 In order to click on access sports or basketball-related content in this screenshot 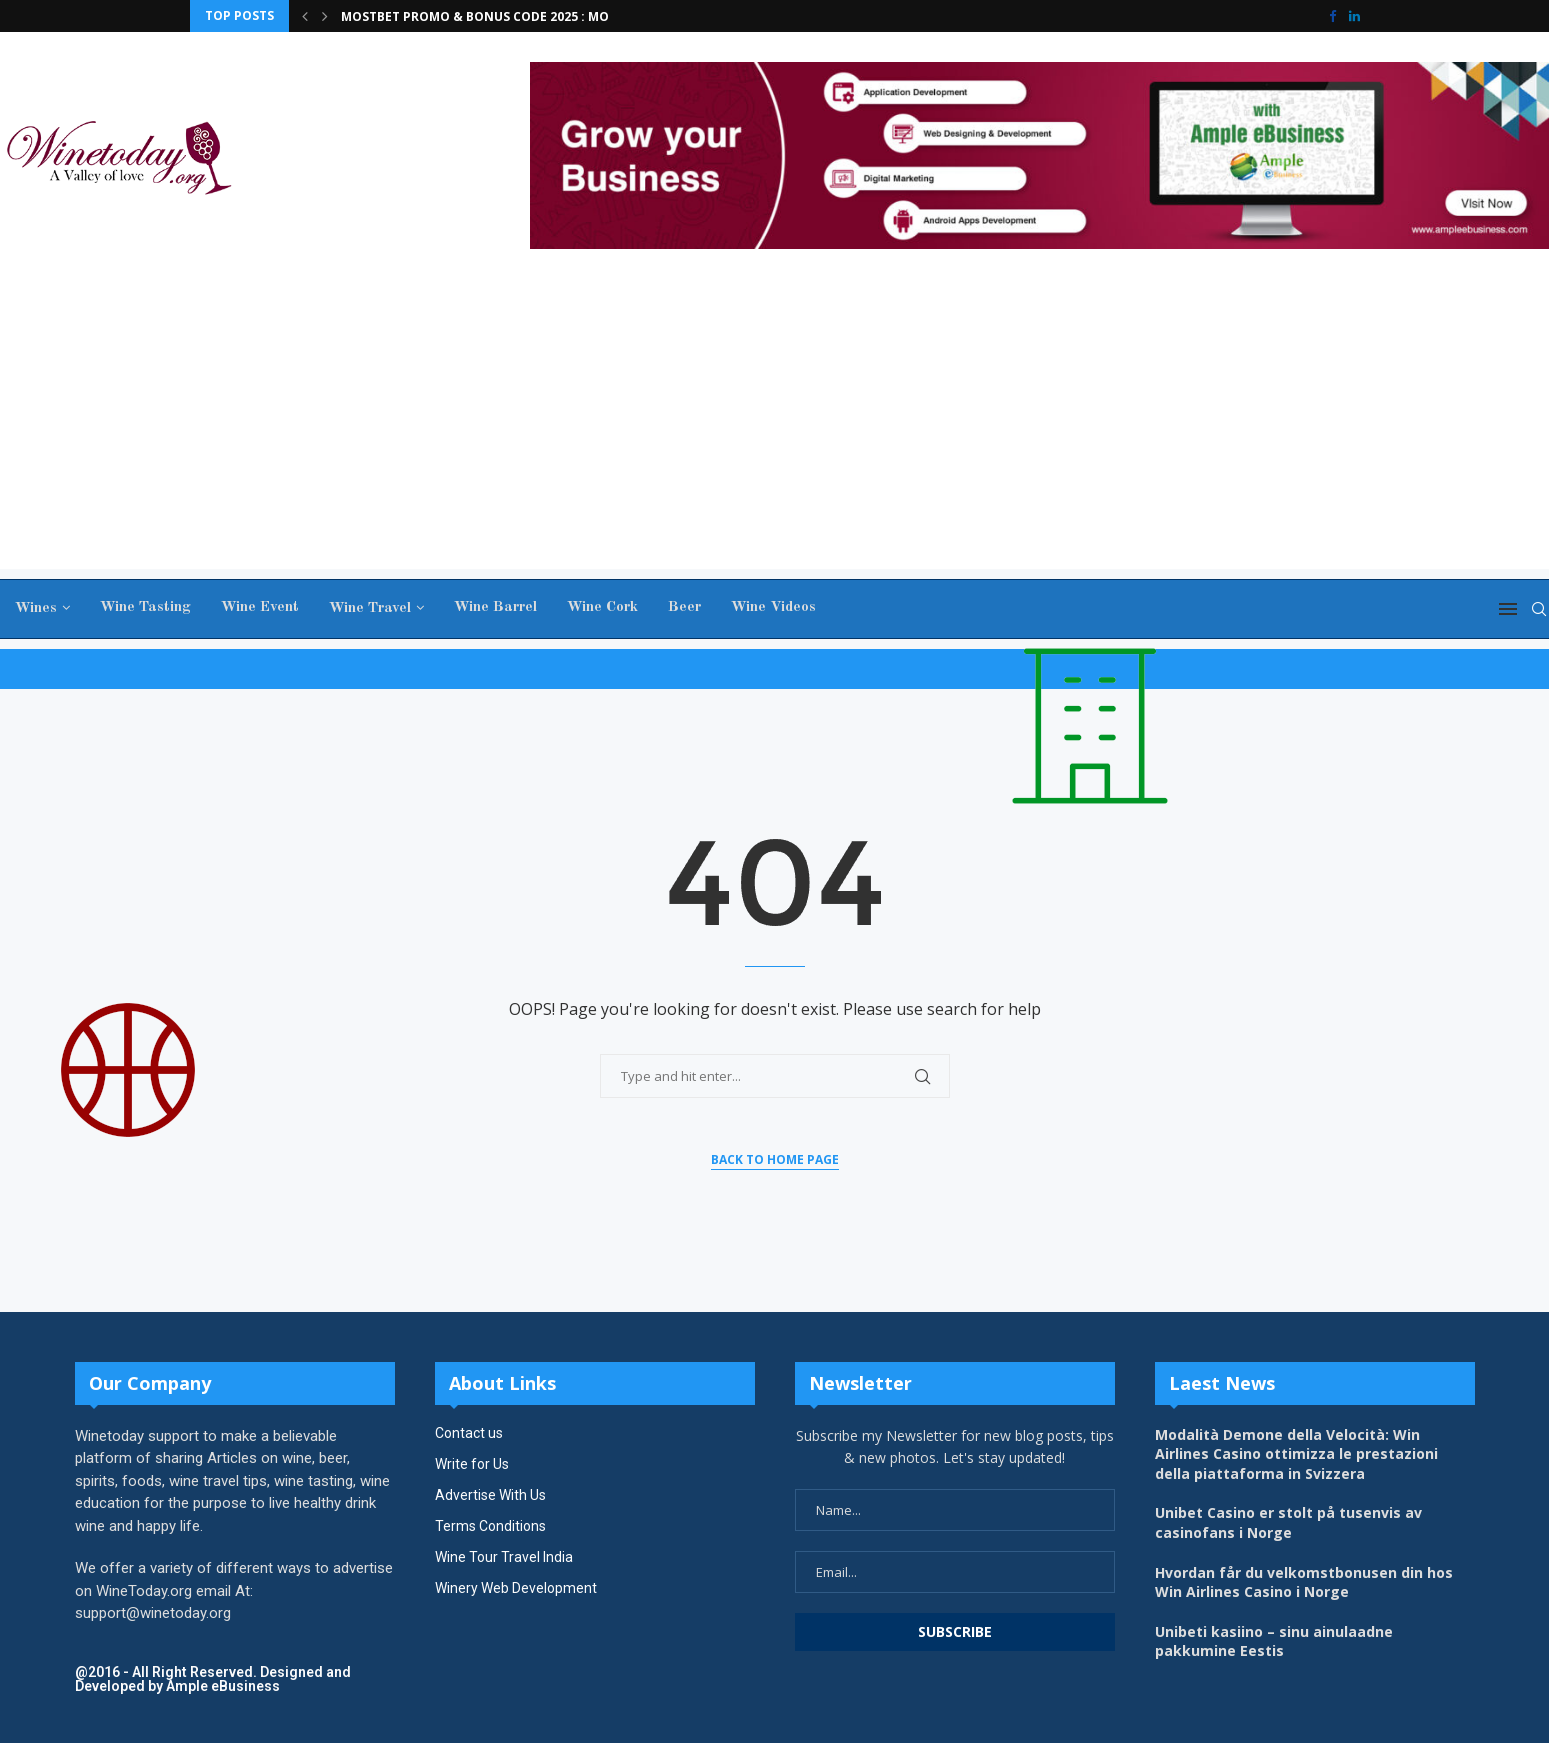, I will do `click(128, 1070)`.